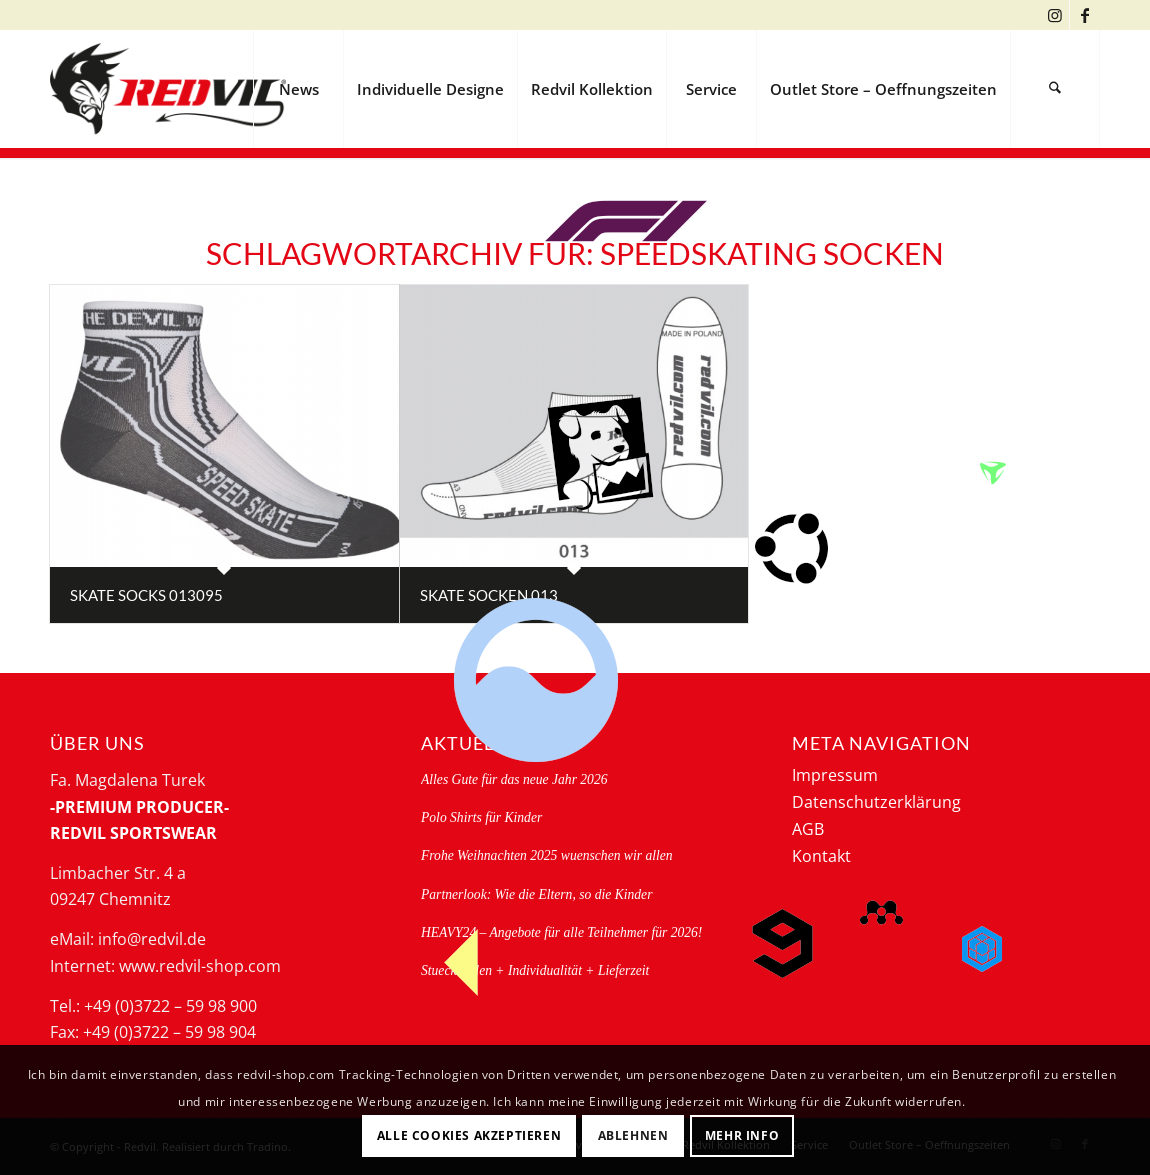 The width and height of the screenshot is (1150, 1175). Describe the element at coordinates (466, 962) in the screenshot. I see `go back to the previous screen` at that location.